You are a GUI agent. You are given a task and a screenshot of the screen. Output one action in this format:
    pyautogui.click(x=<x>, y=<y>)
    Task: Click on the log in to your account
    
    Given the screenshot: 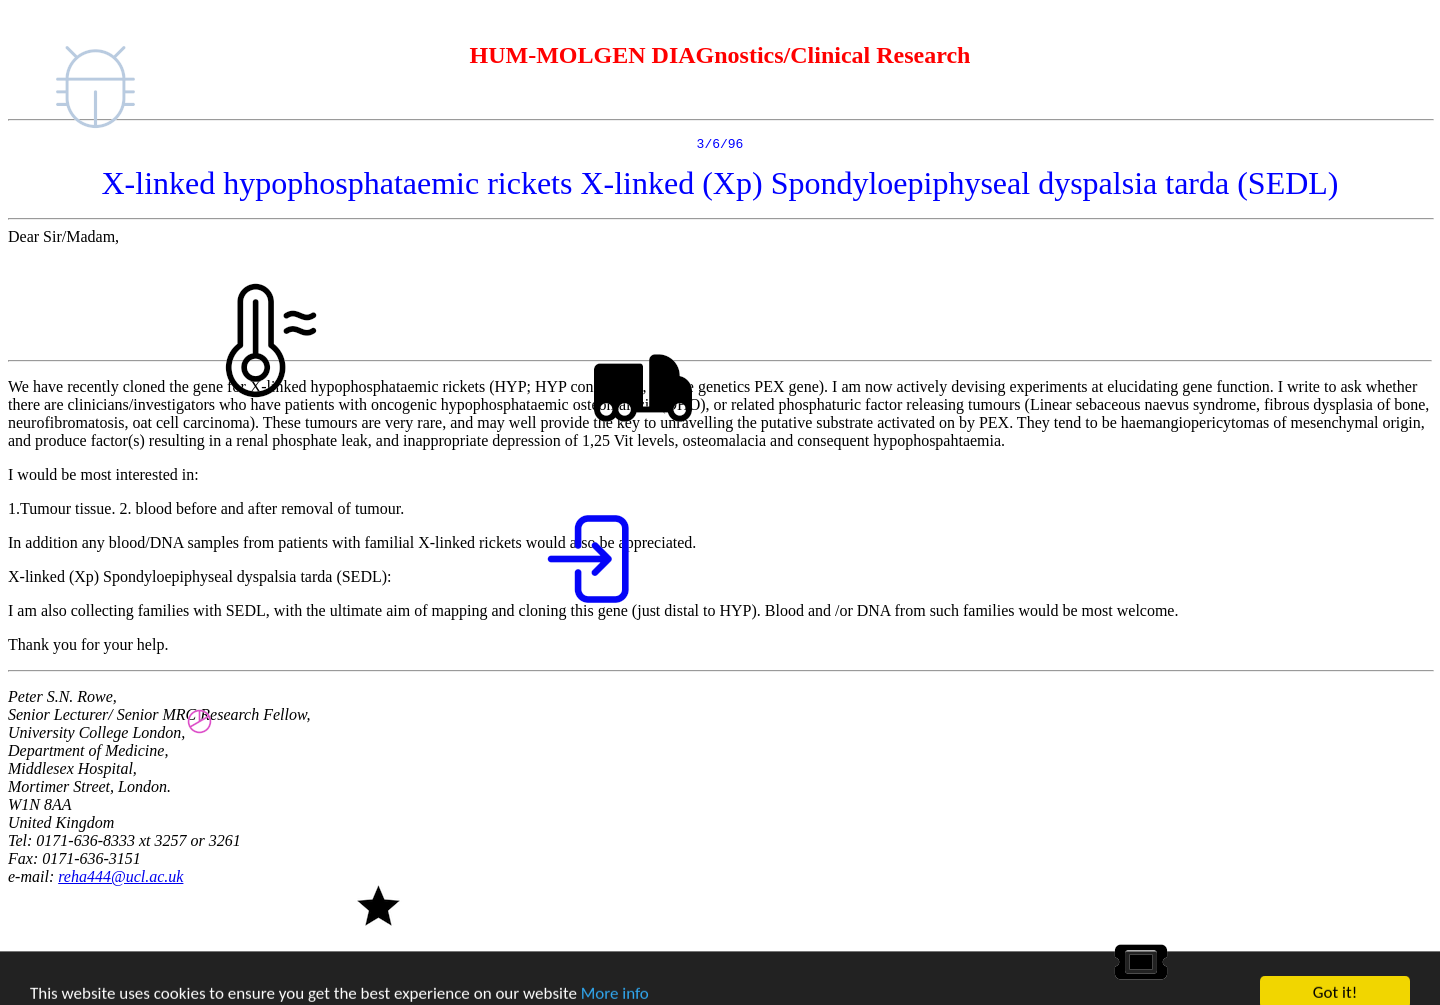 What is the action you would take?
    pyautogui.click(x=595, y=559)
    